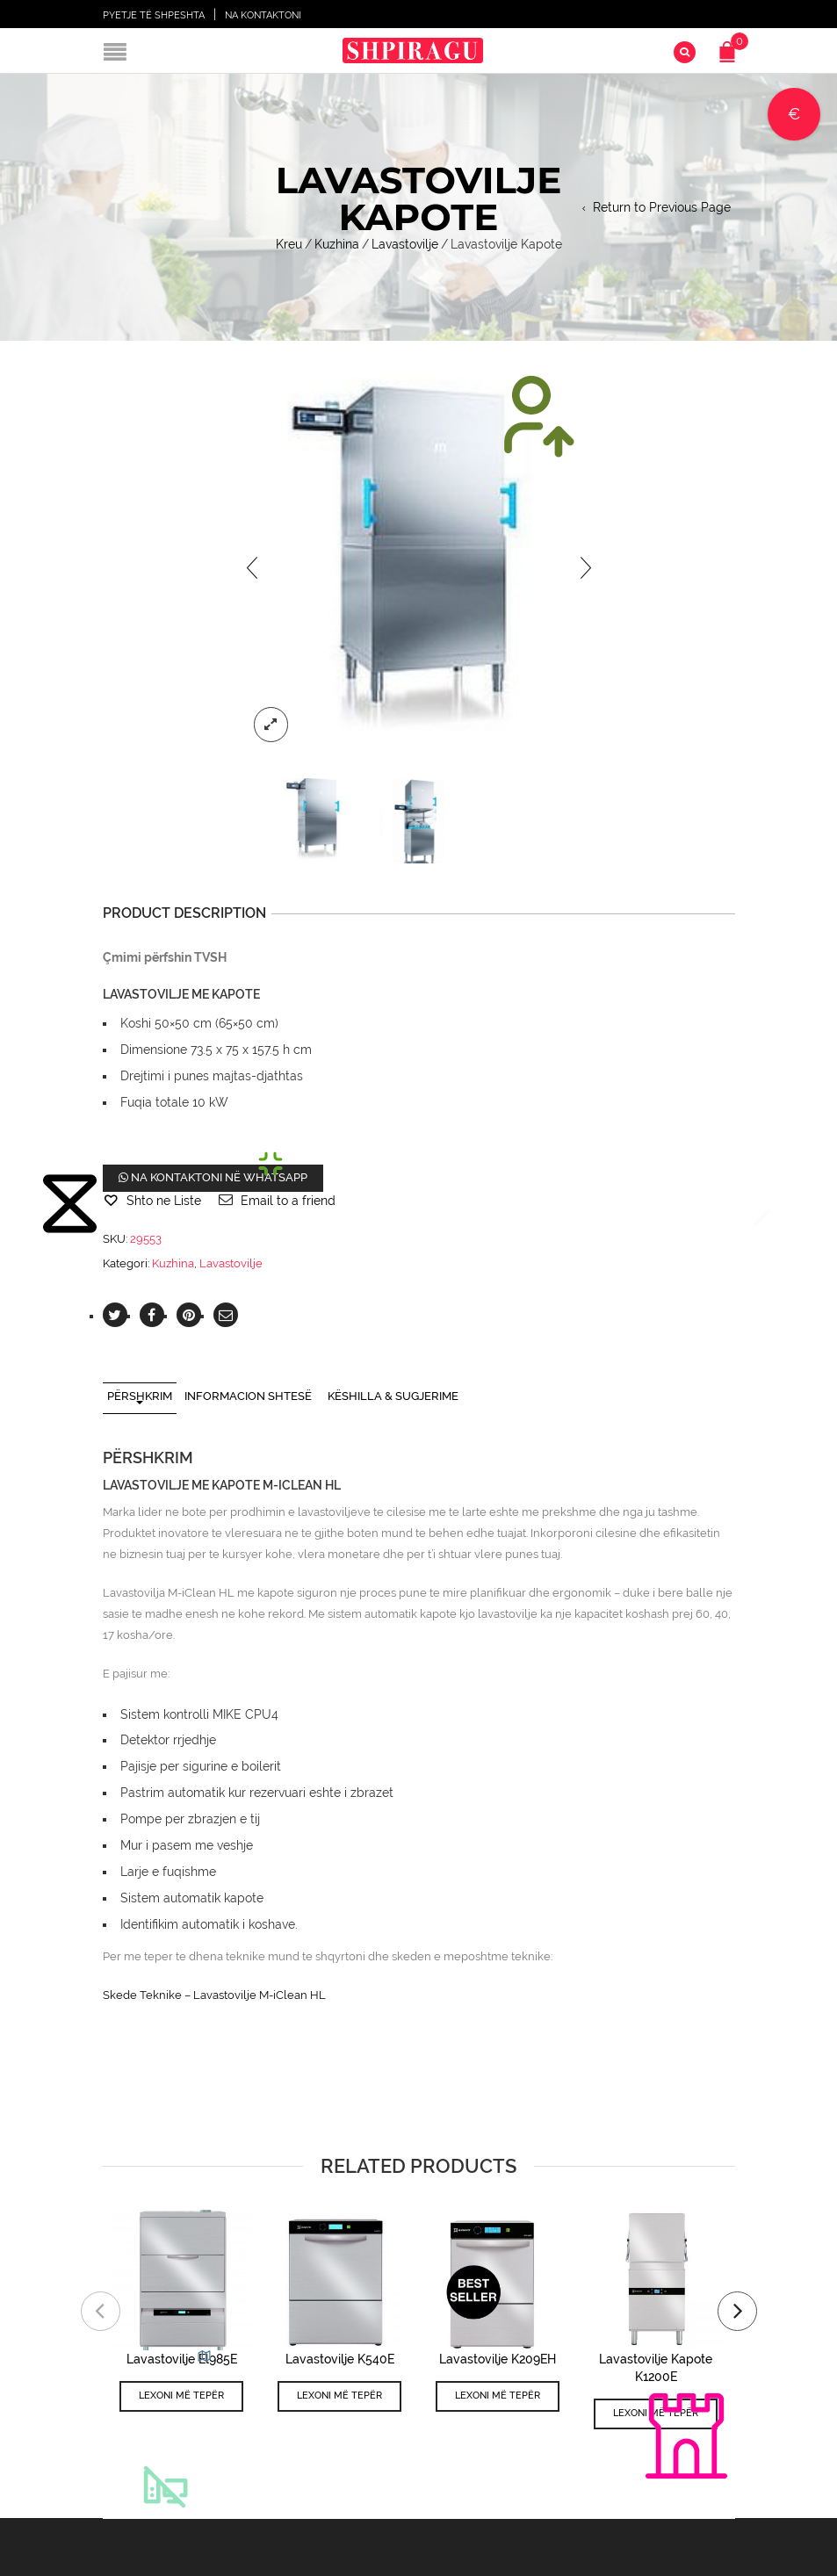 Image resolution: width=837 pixels, height=2576 pixels. What do you see at coordinates (164, 2486) in the screenshot?
I see `indicates desktop computer is offline or disconnected` at bounding box center [164, 2486].